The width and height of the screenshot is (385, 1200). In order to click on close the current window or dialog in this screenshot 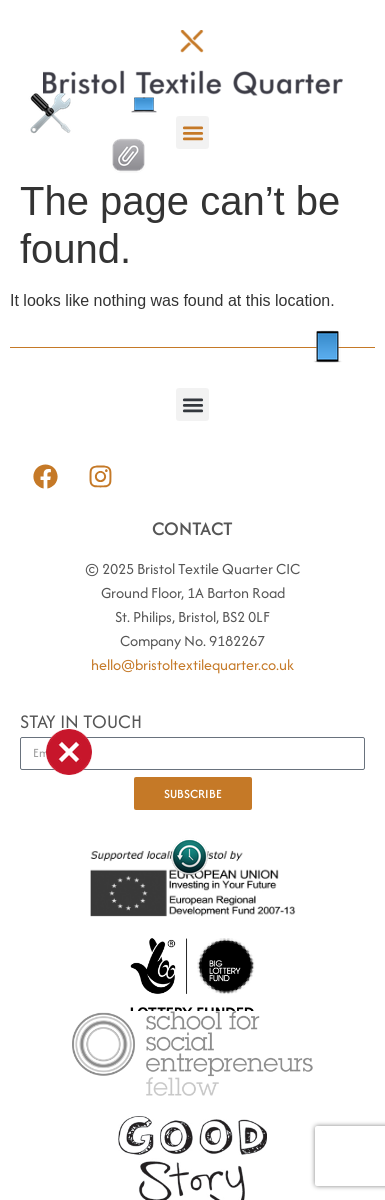, I will do `click(69, 752)`.